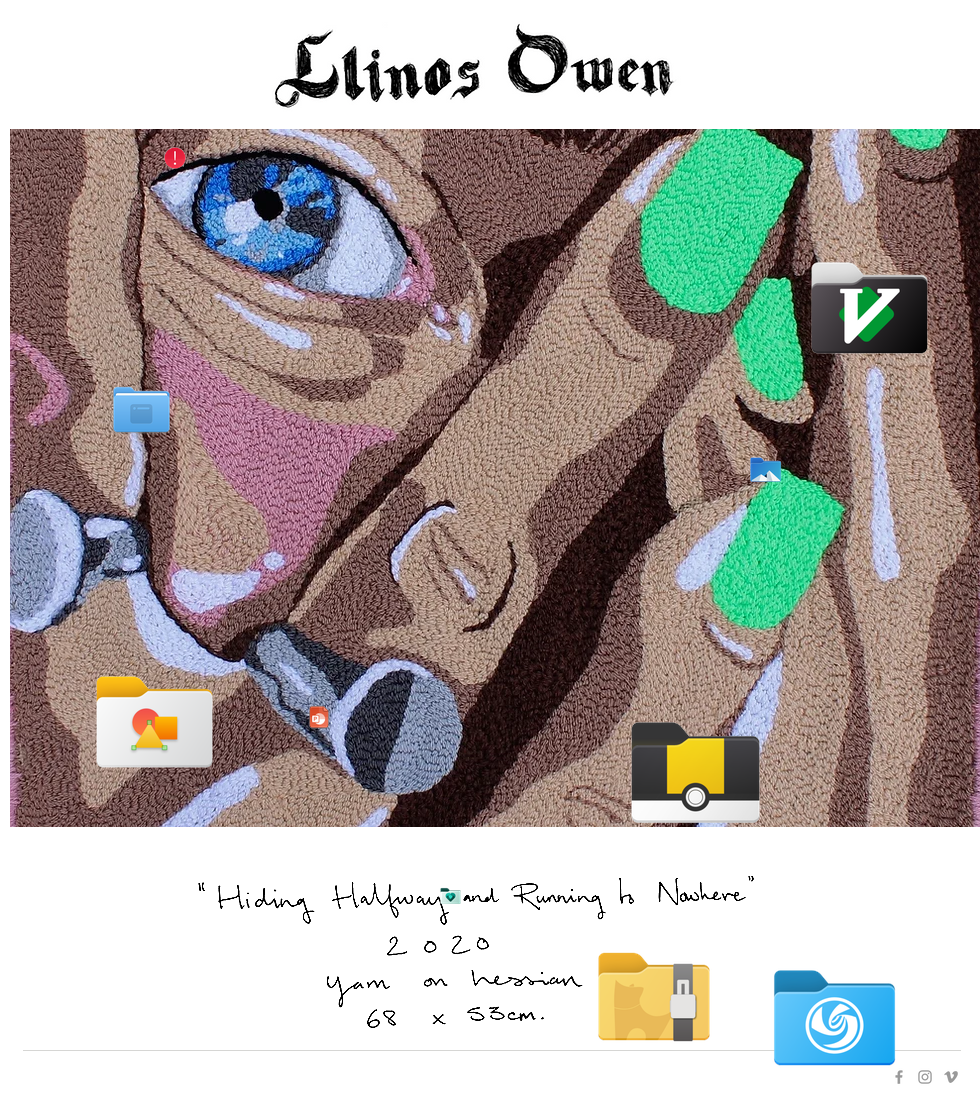 This screenshot has height=1120, width=980. What do you see at coordinates (653, 999) in the screenshot?
I see `folder containing nanazip compressed archives` at bounding box center [653, 999].